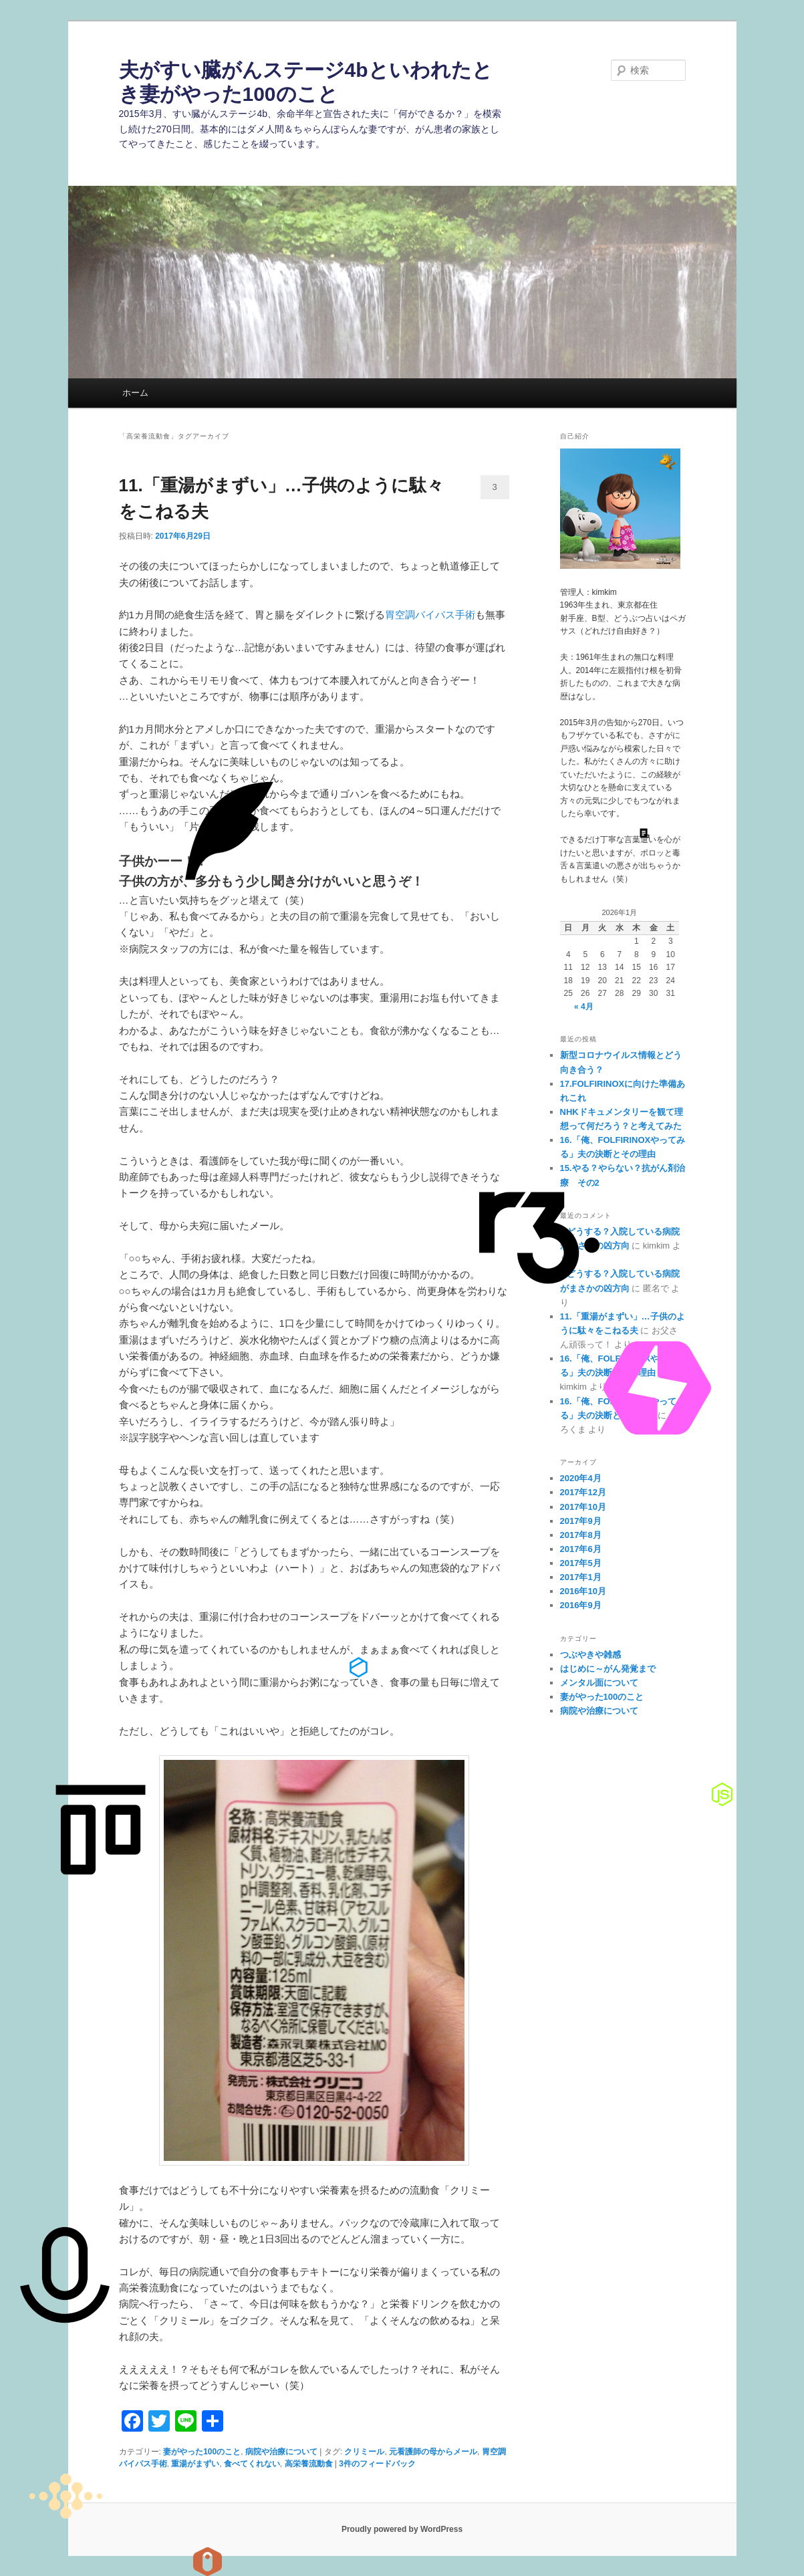 This screenshot has width=804, height=2576. What do you see at coordinates (722, 1794) in the screenshot?
I see `Node.js runtime environment logo` at bounding box center [722, 1794].